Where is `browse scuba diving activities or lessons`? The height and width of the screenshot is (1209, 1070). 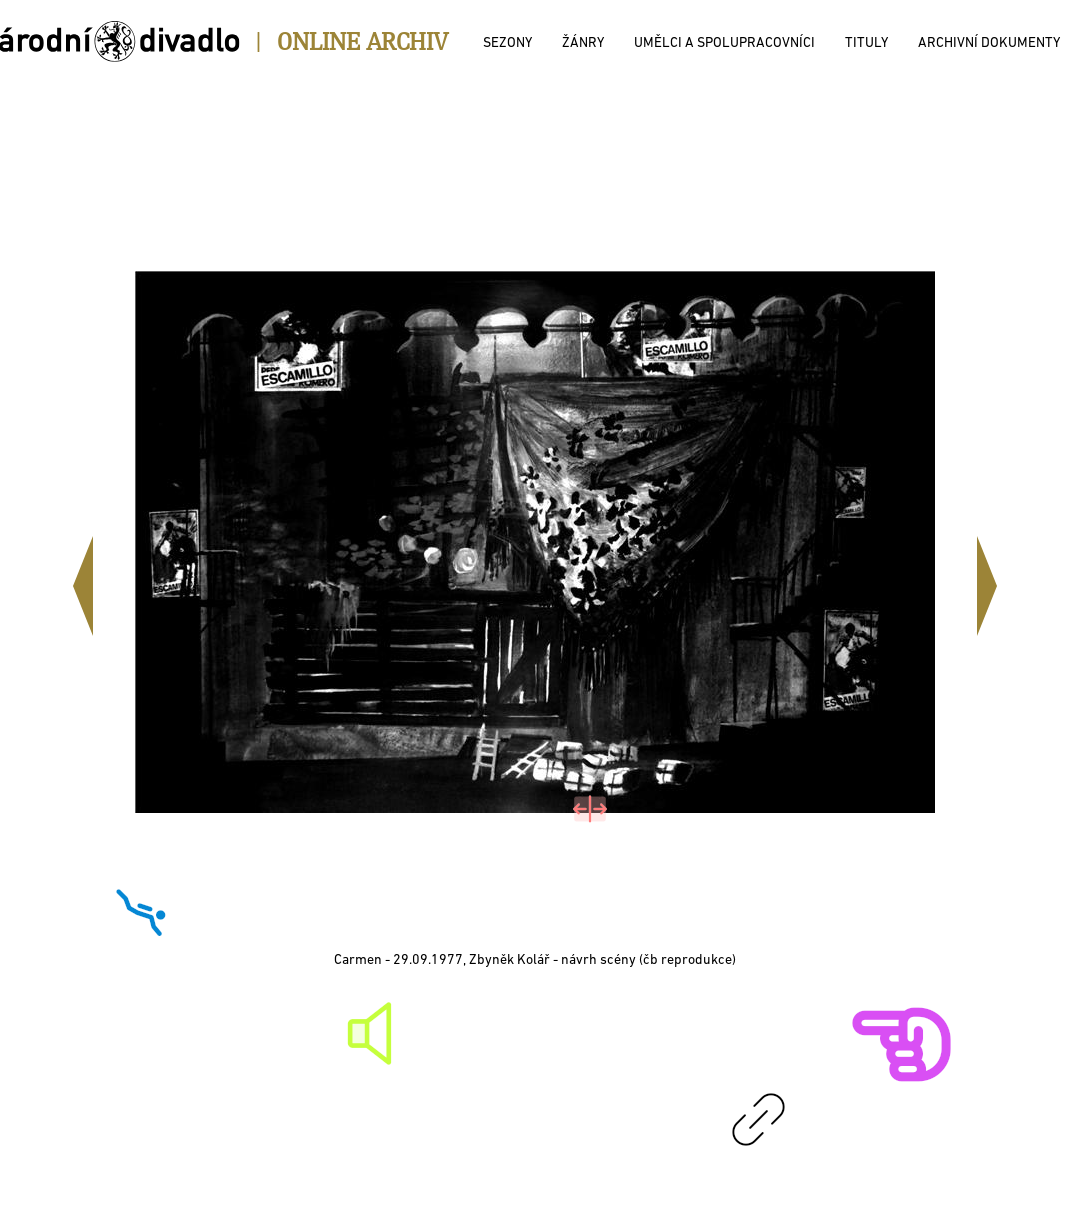
browse scuba diving activities or lessons is located at coordinates (142, 915).